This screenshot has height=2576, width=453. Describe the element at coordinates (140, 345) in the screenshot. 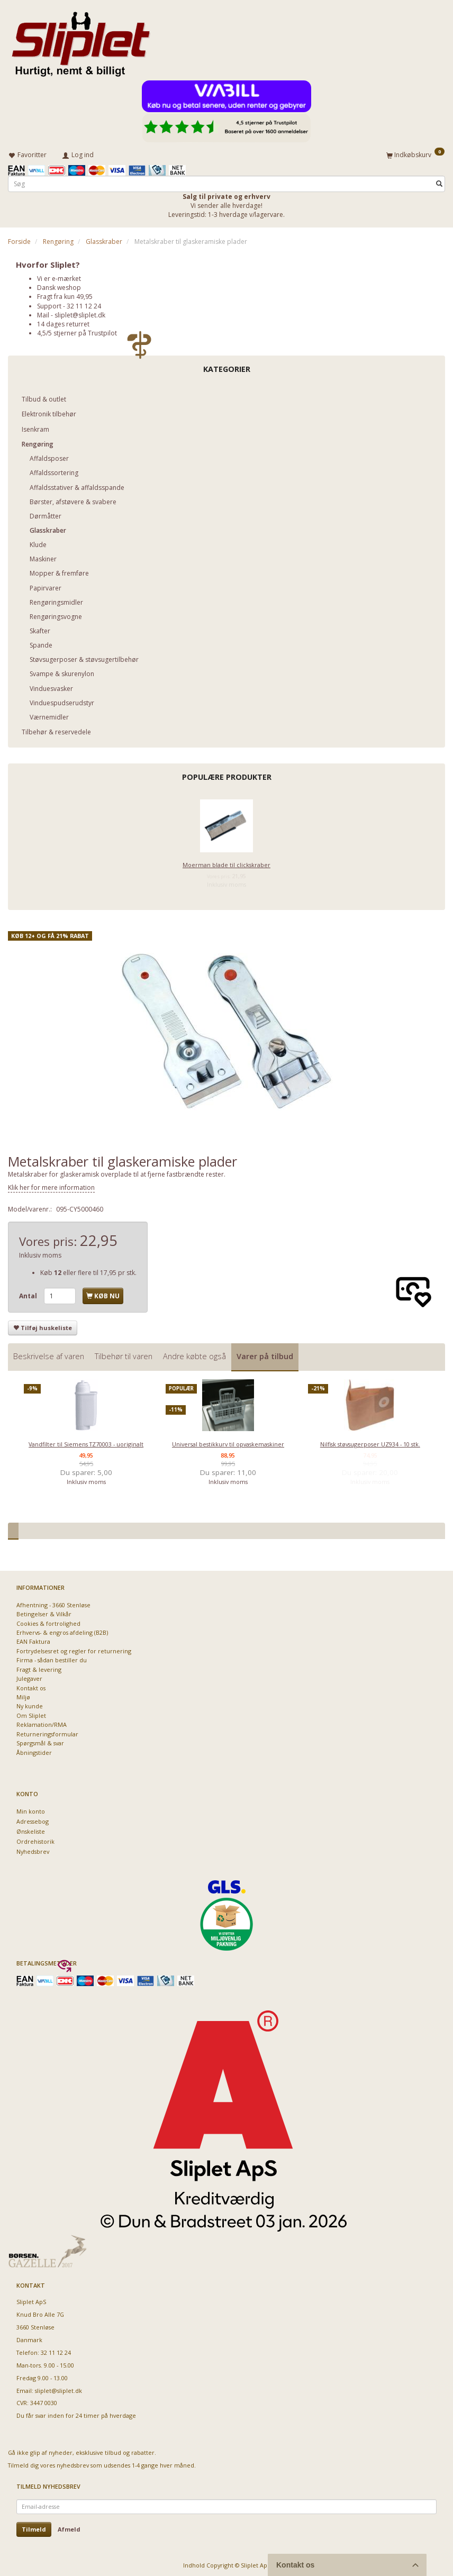

I see `access medical or healthcare services` at that location.